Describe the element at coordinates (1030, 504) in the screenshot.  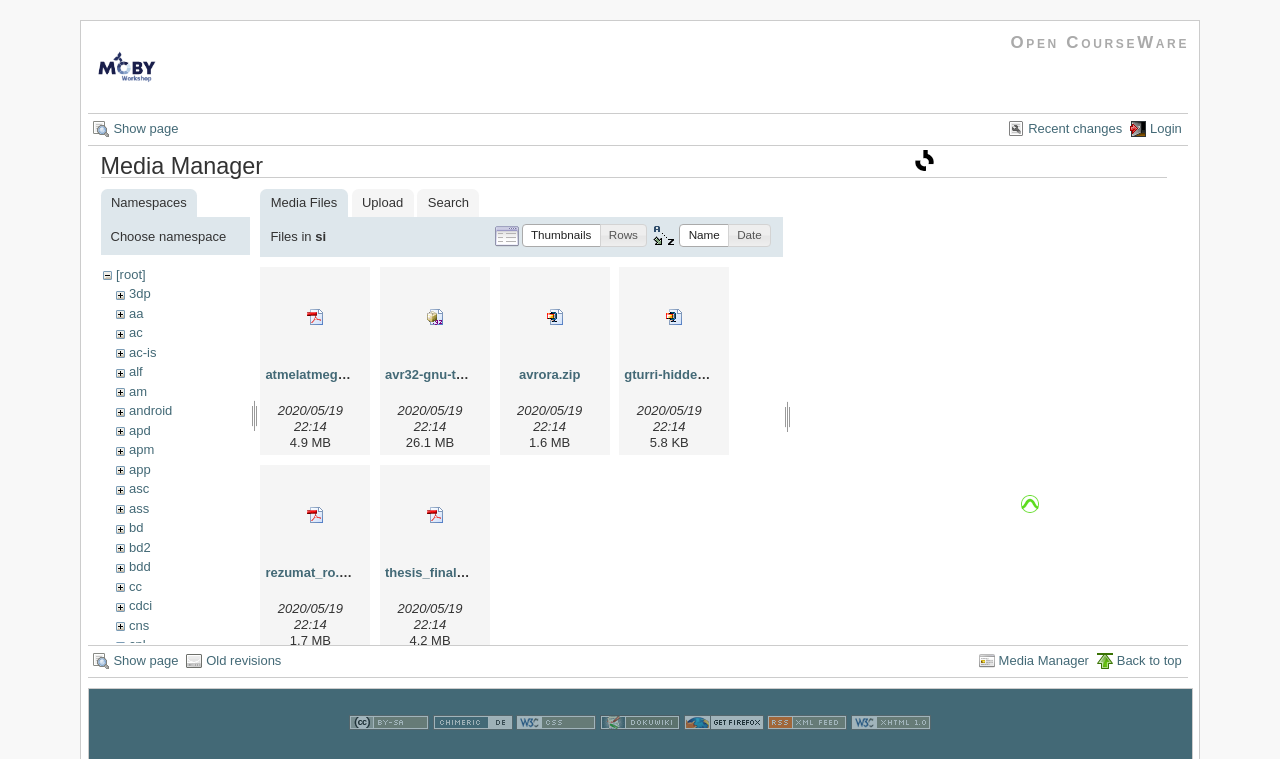
I see `open Pro Tools application` at that location.